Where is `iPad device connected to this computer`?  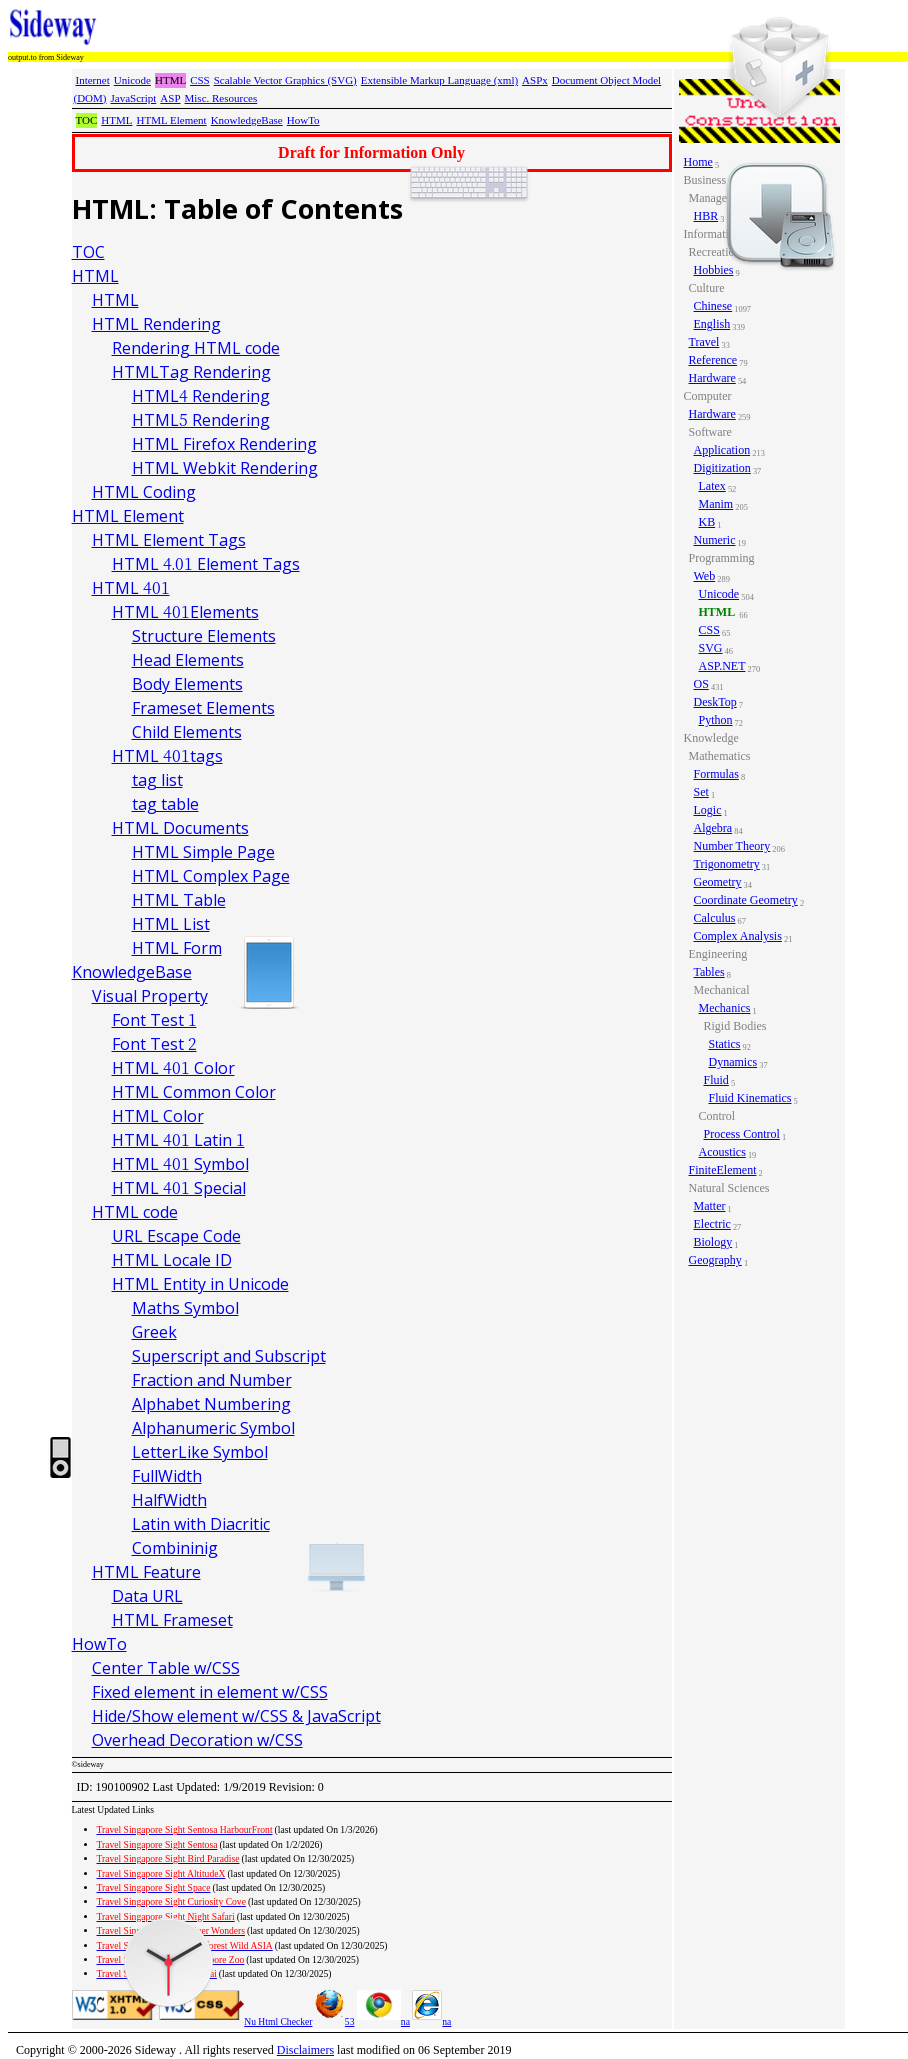
iPad device connected to this computer is located at coordinates (269, 973).